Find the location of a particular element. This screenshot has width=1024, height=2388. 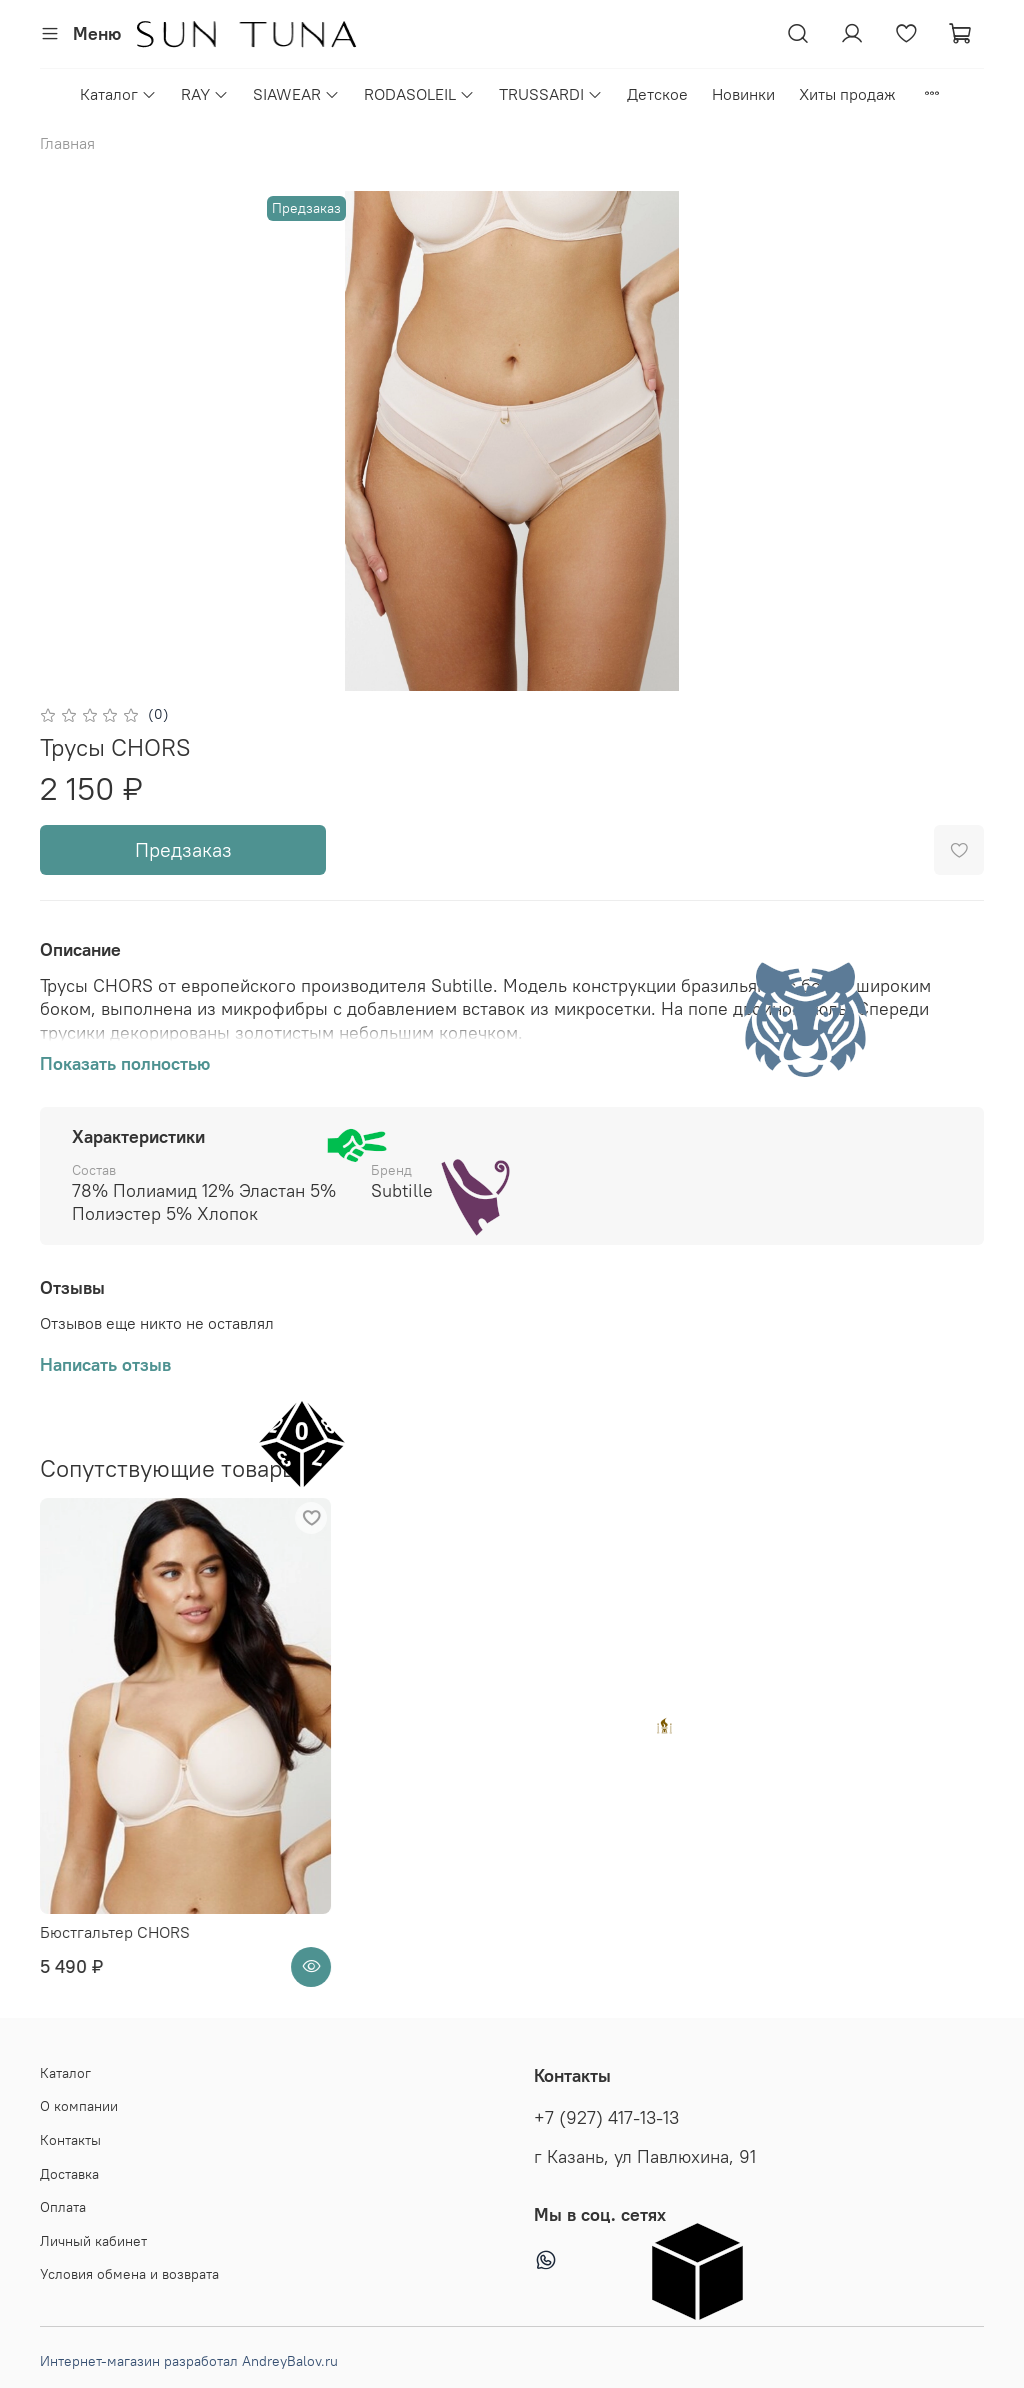

ancient Egyptian pschent double crown icon is located at coordinates (475, 1197).